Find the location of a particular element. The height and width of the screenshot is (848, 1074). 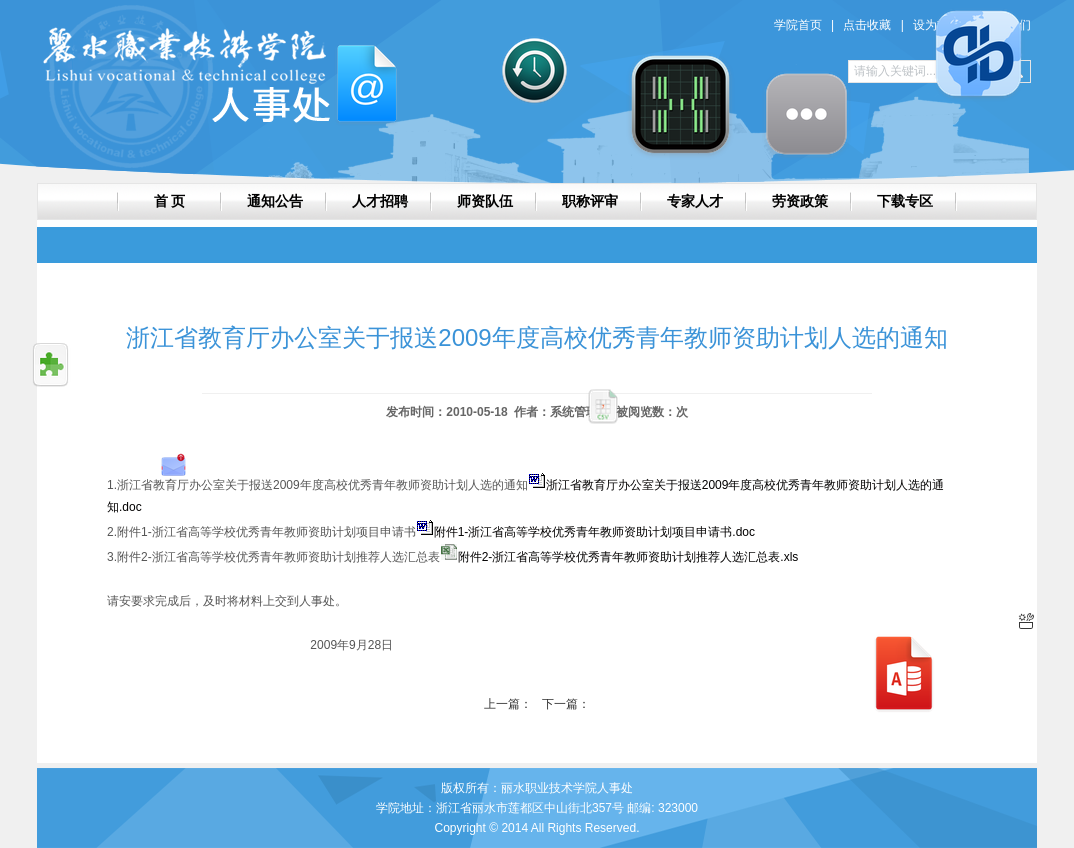

extension or plugin file type is located at coordinates (50, 364).